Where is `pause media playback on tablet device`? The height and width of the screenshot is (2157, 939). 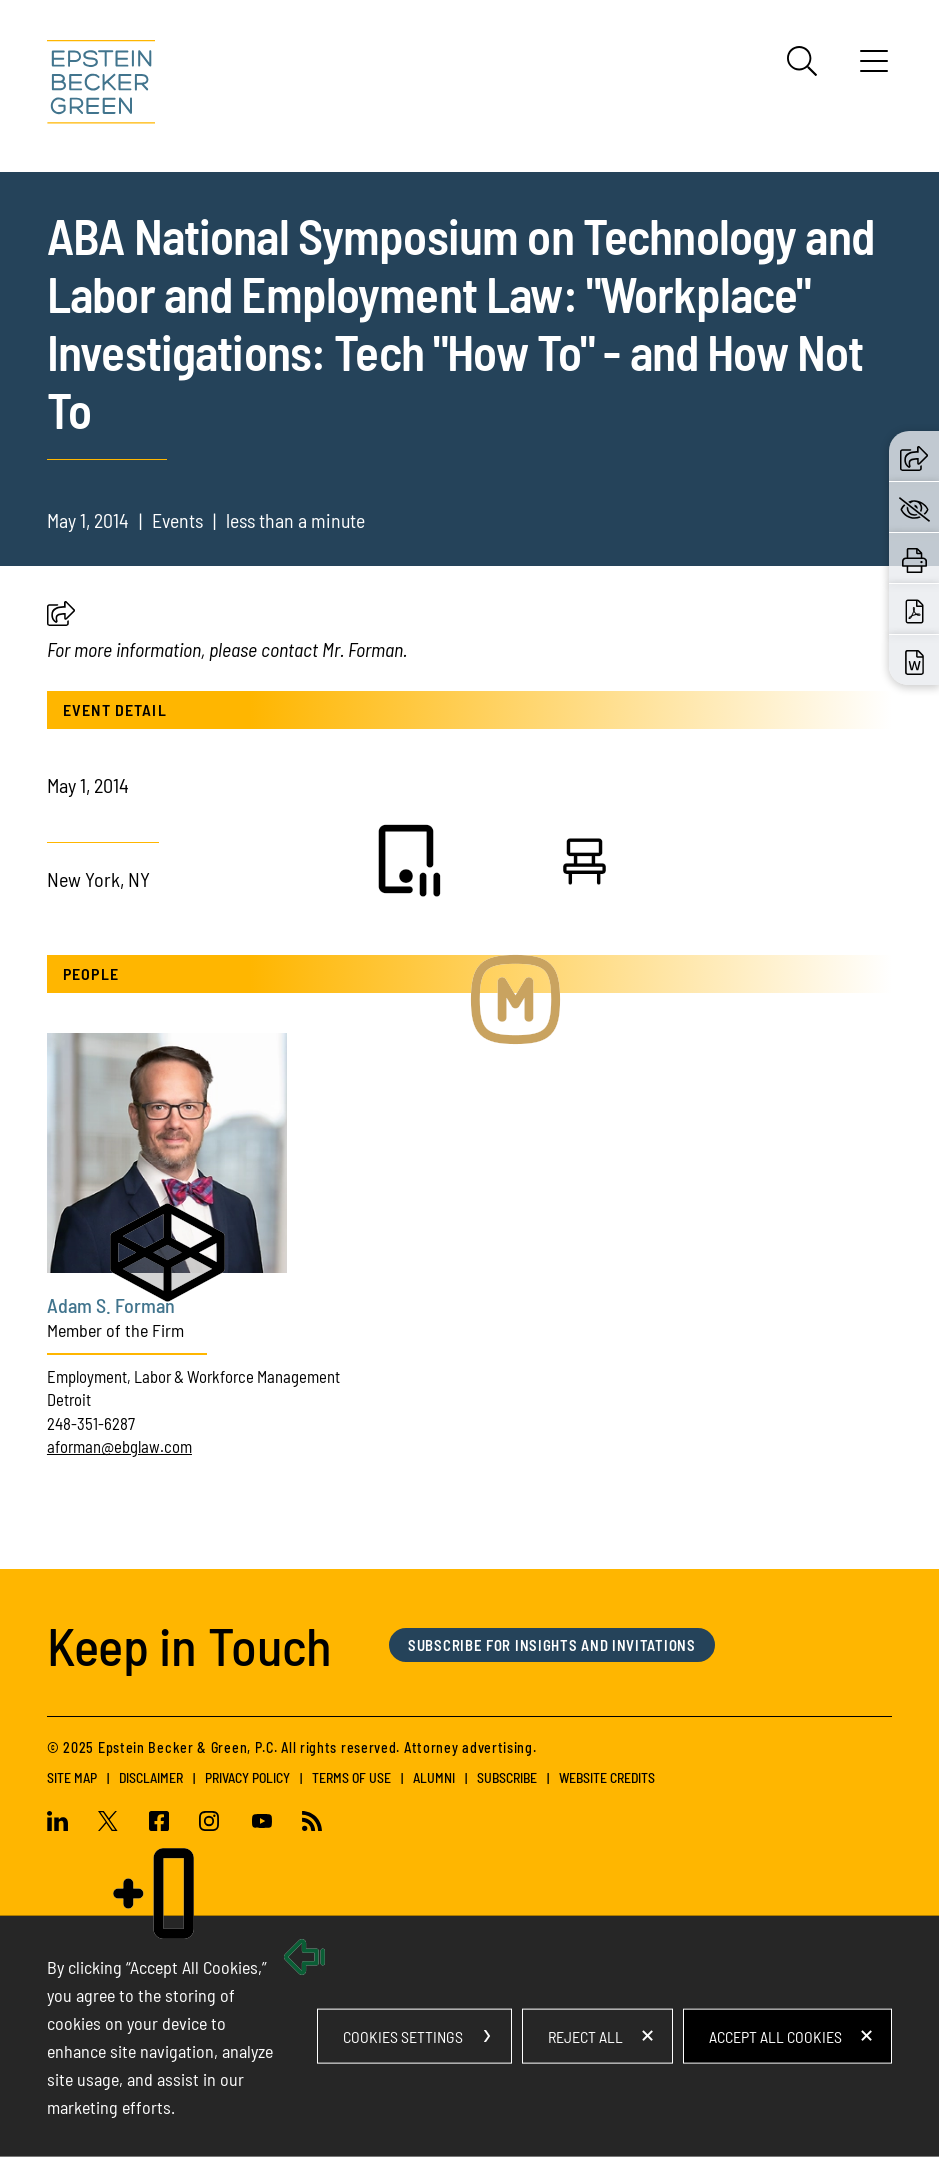
pause media playback on tablet device is located at coordinates (406, 859).